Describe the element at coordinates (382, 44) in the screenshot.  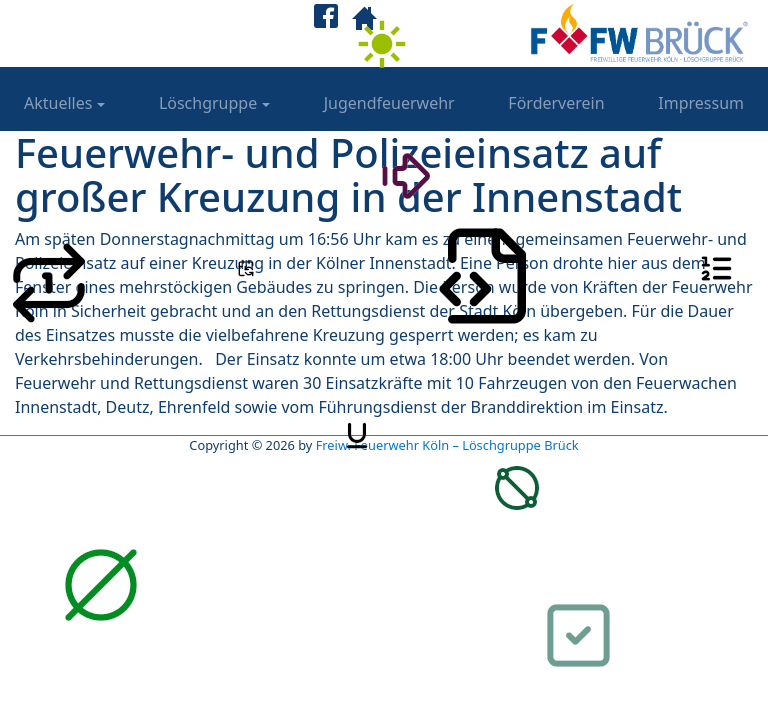
I see `toggle light mode or bright display` at that location.